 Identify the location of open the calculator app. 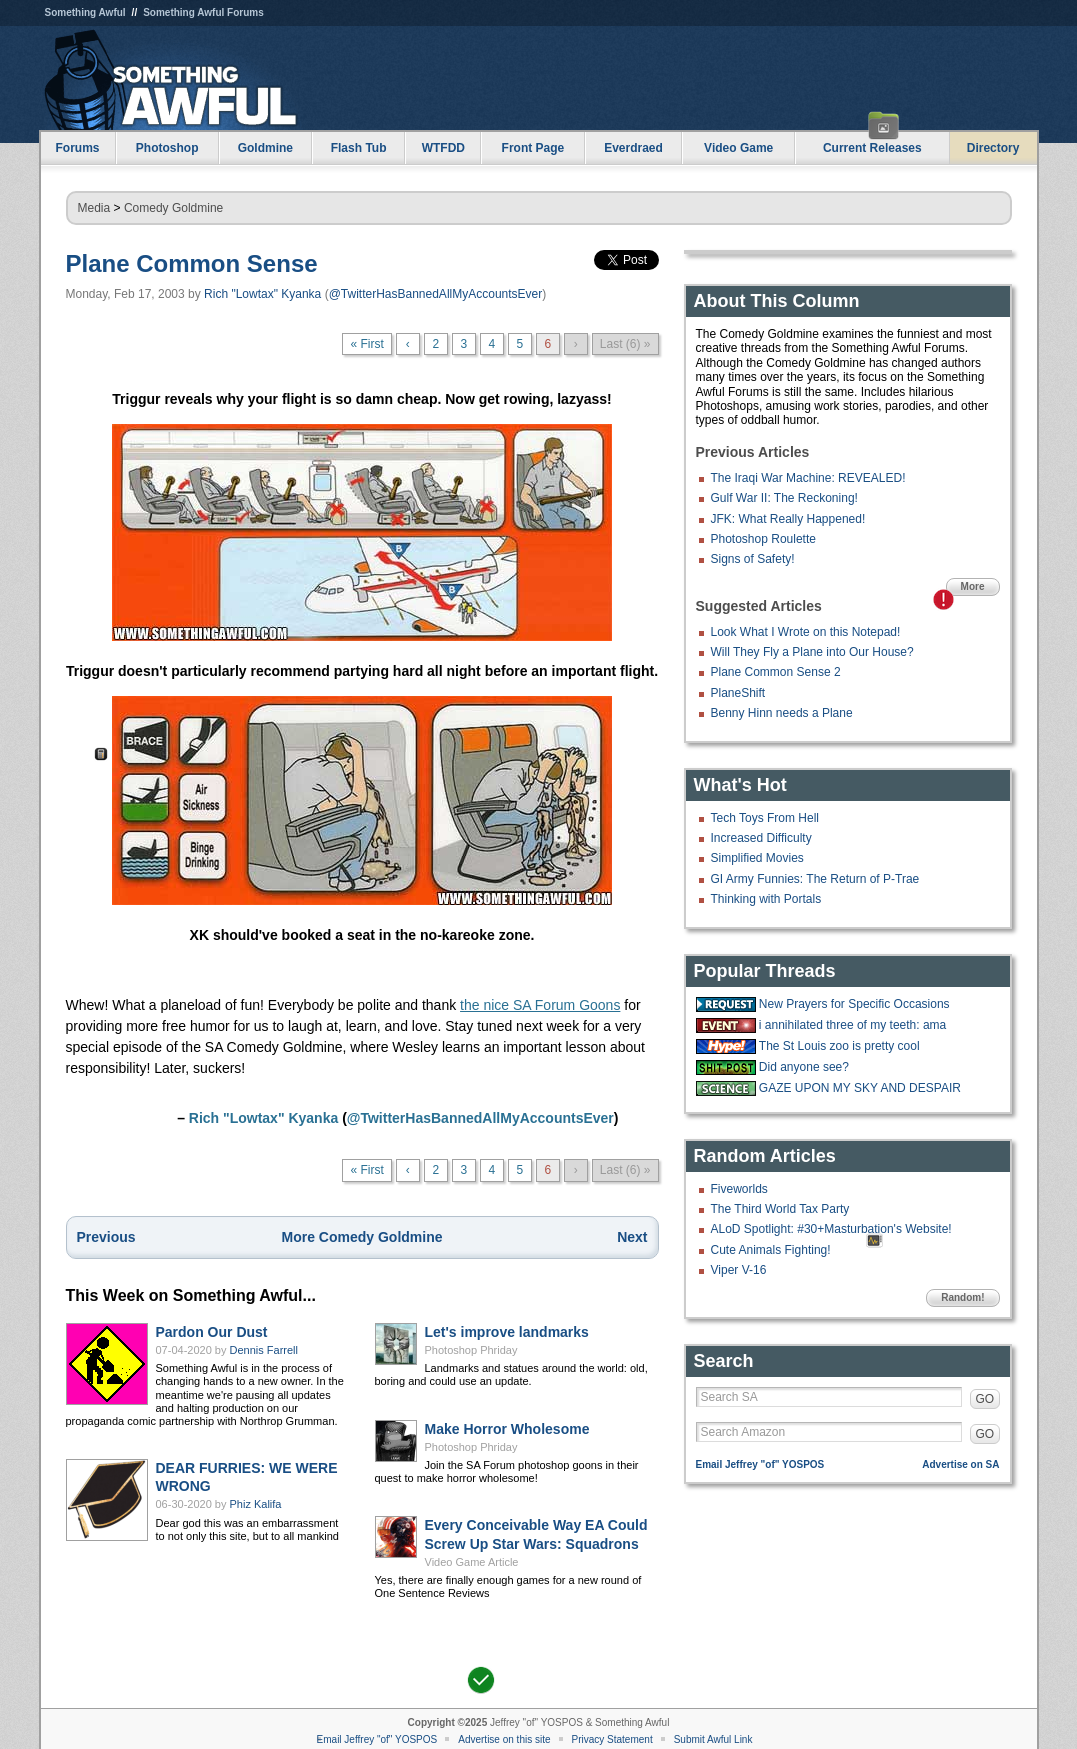
(101, 754).